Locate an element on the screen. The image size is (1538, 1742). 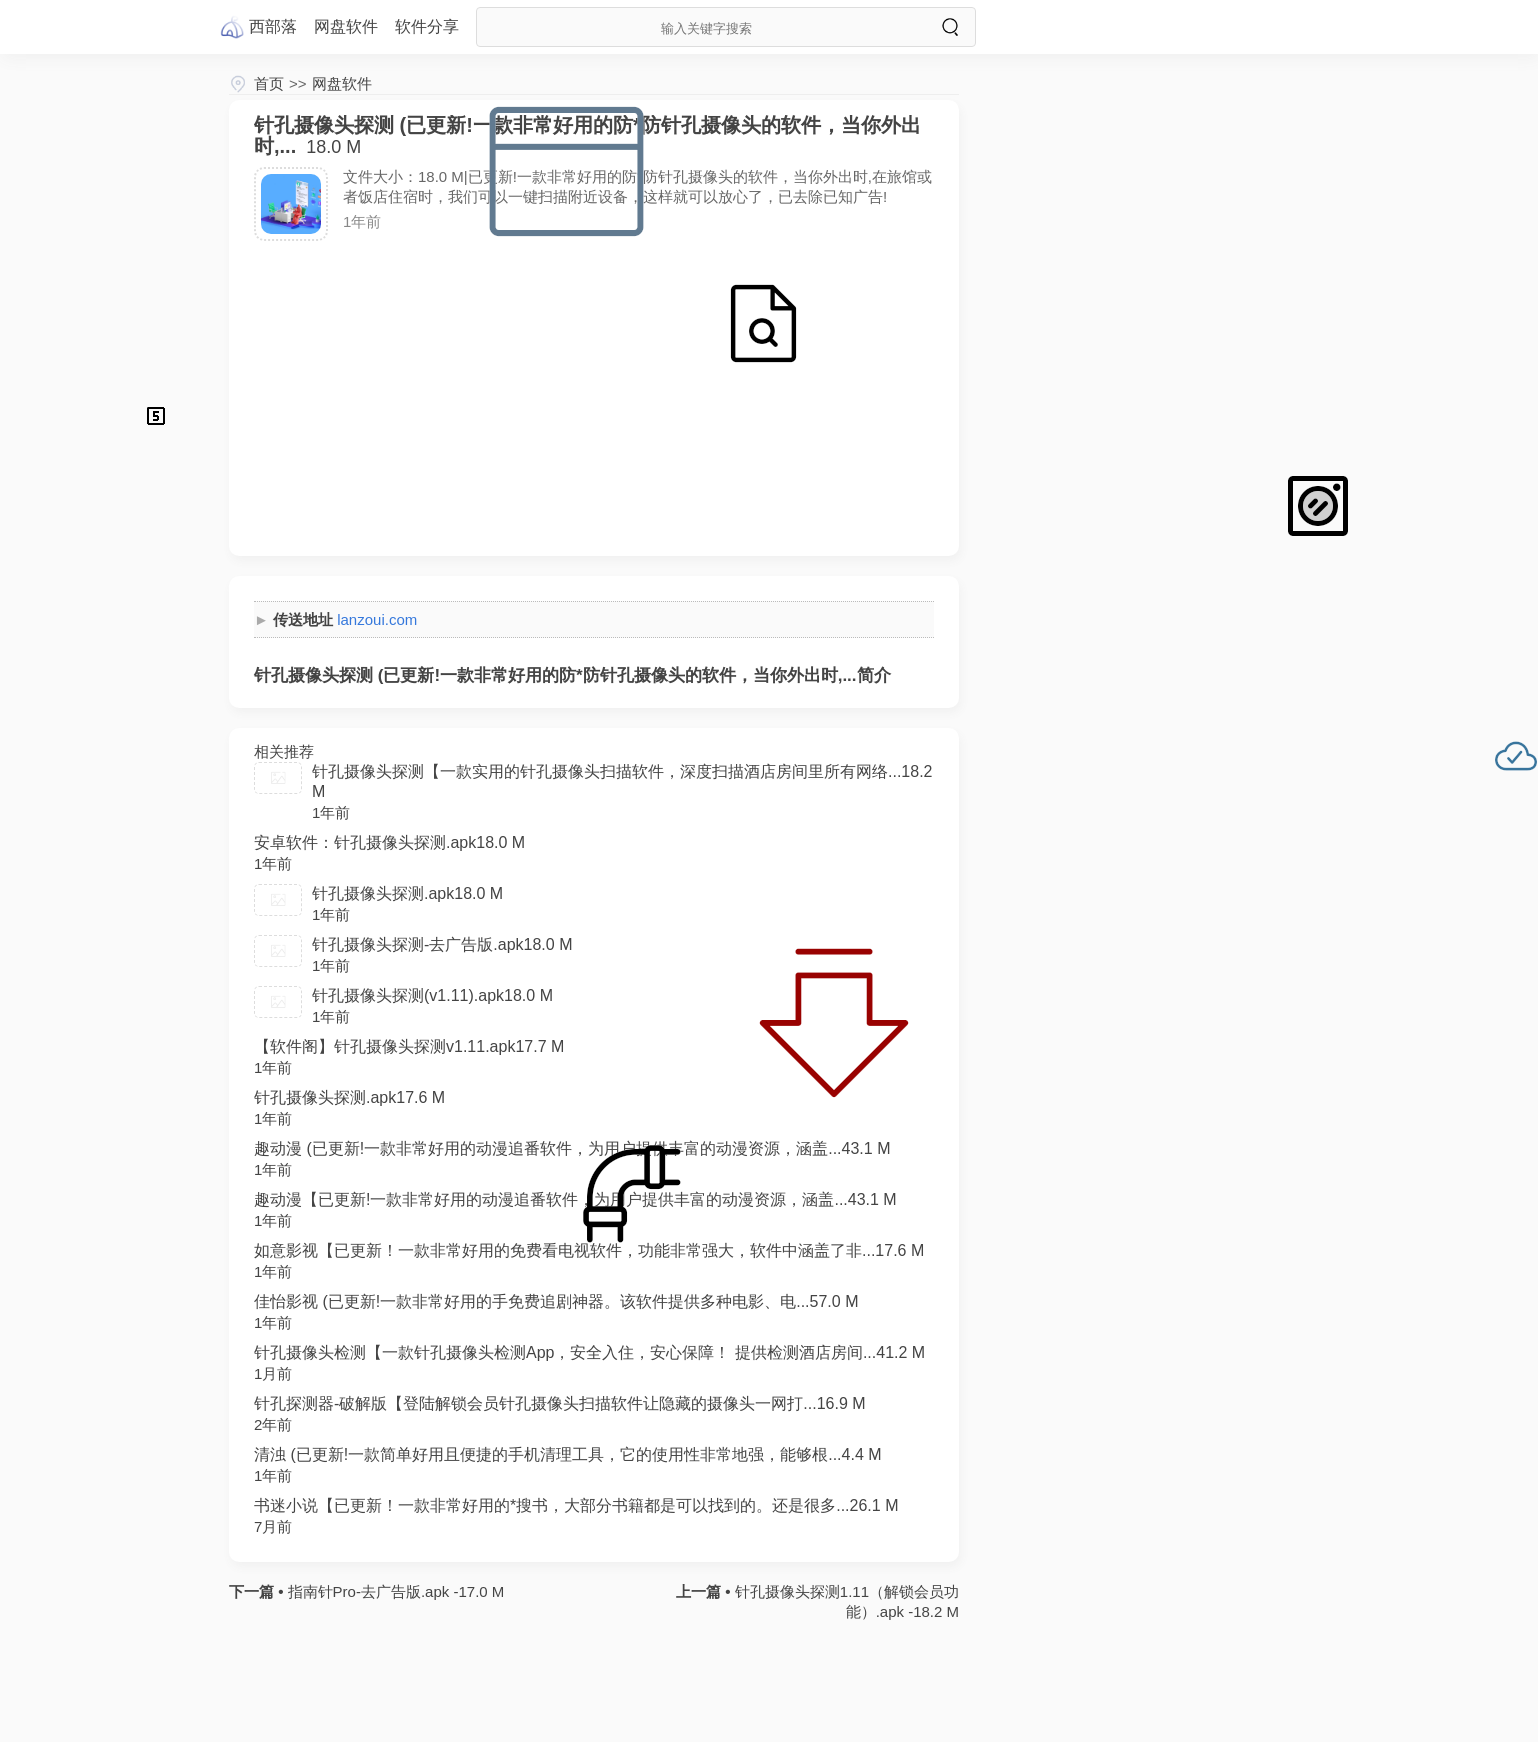
indicates step 5 in a multi-step process is located at coordinates (156, 416).